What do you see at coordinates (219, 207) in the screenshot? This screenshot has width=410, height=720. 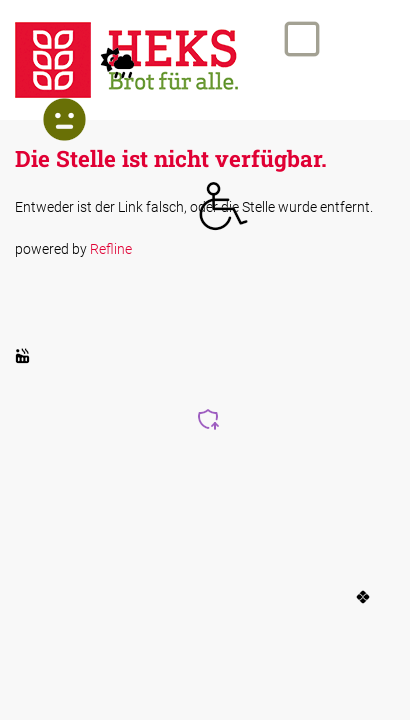 I see `indicates wheelchair accessible facilities` at bounding box center [219, 207].